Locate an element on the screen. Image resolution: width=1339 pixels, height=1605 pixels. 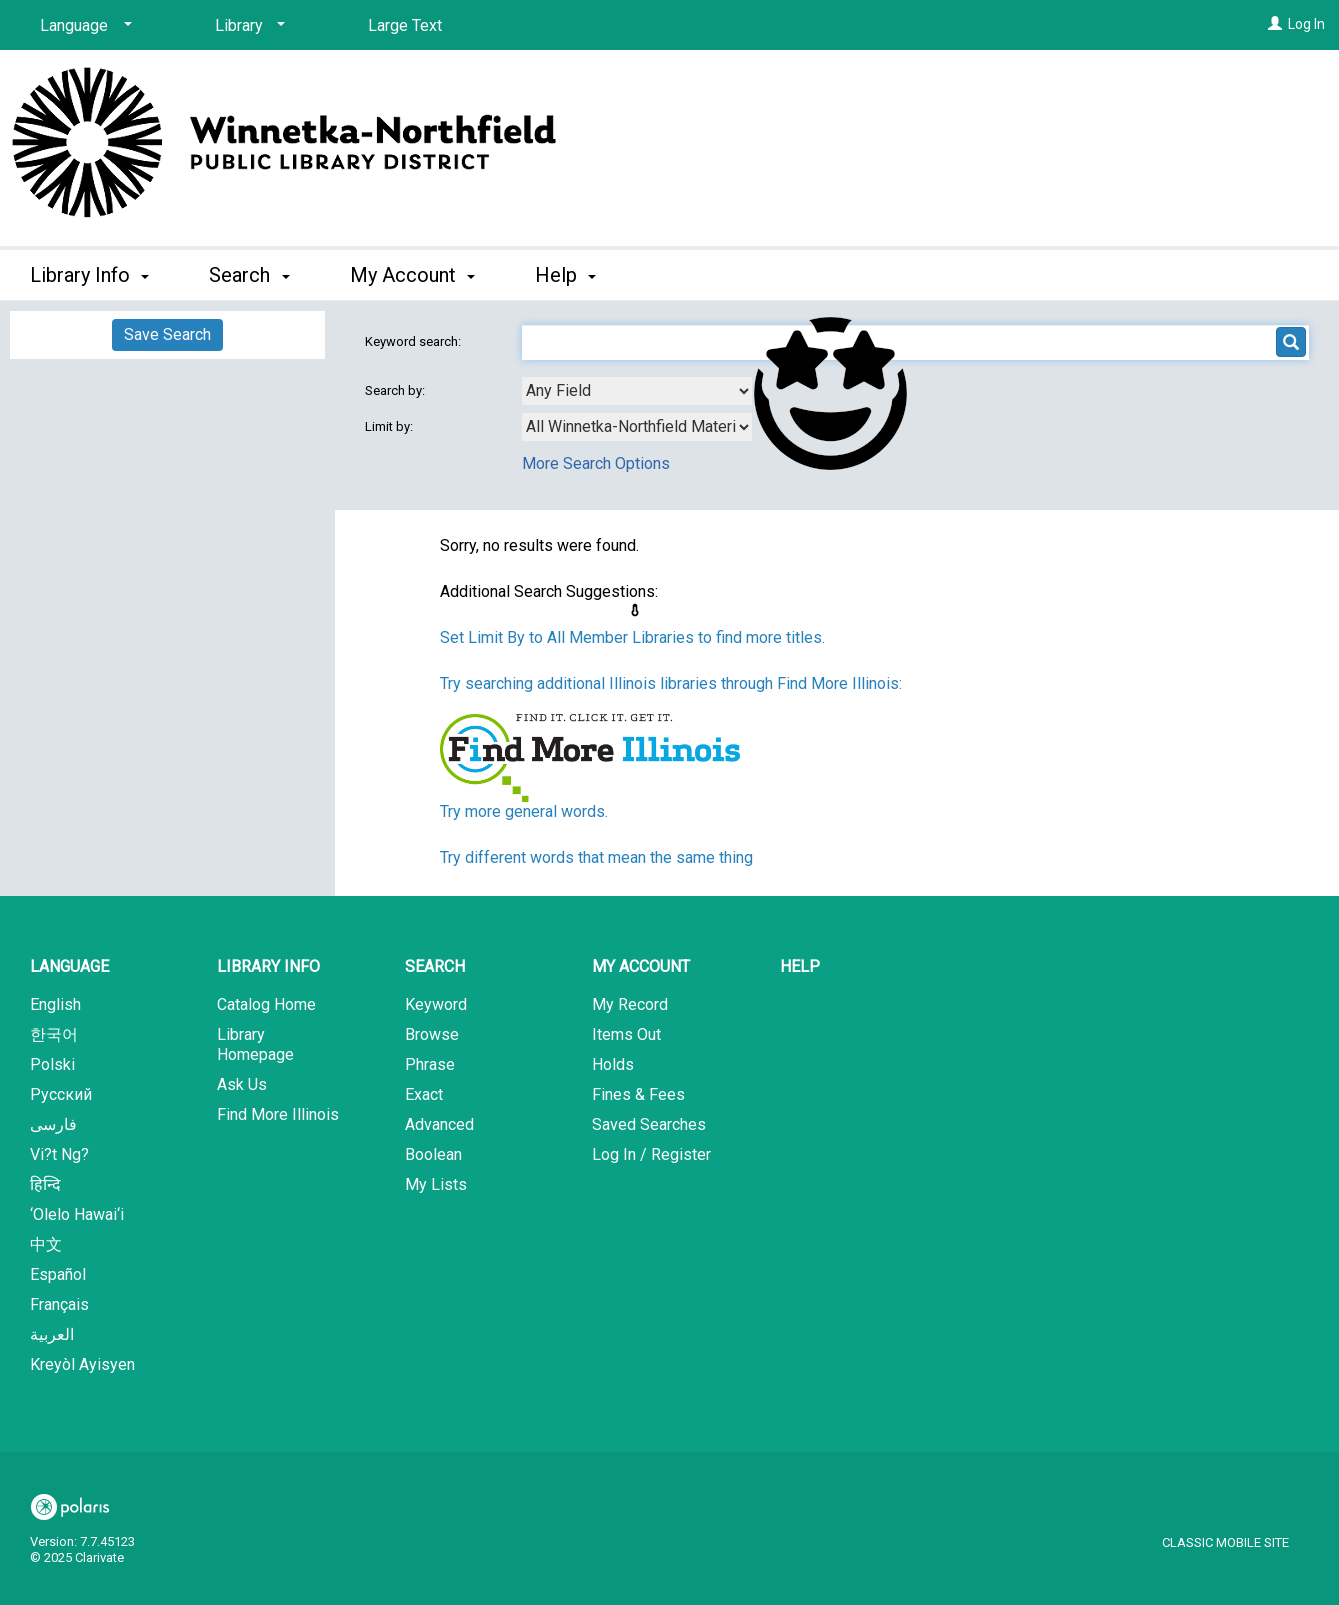
indicates high temperature reading is located at coordinates (635, 610).